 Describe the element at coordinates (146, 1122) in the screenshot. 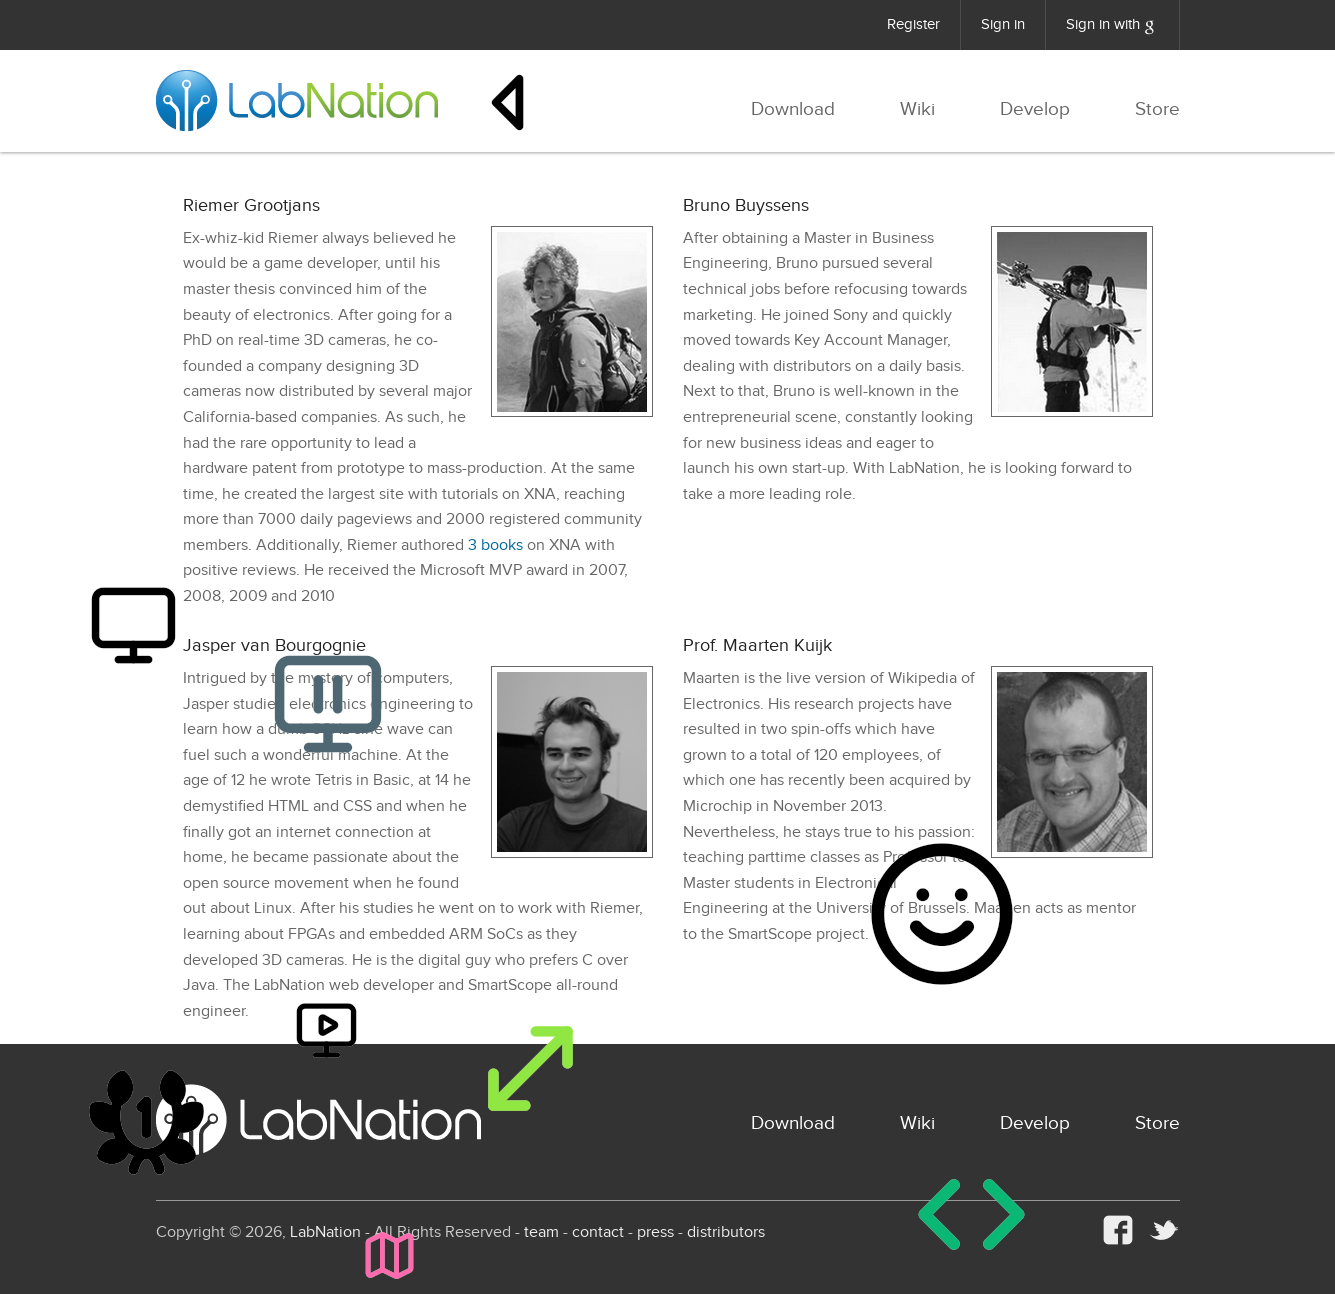

I see `indicates first place or top ranking` at that location.